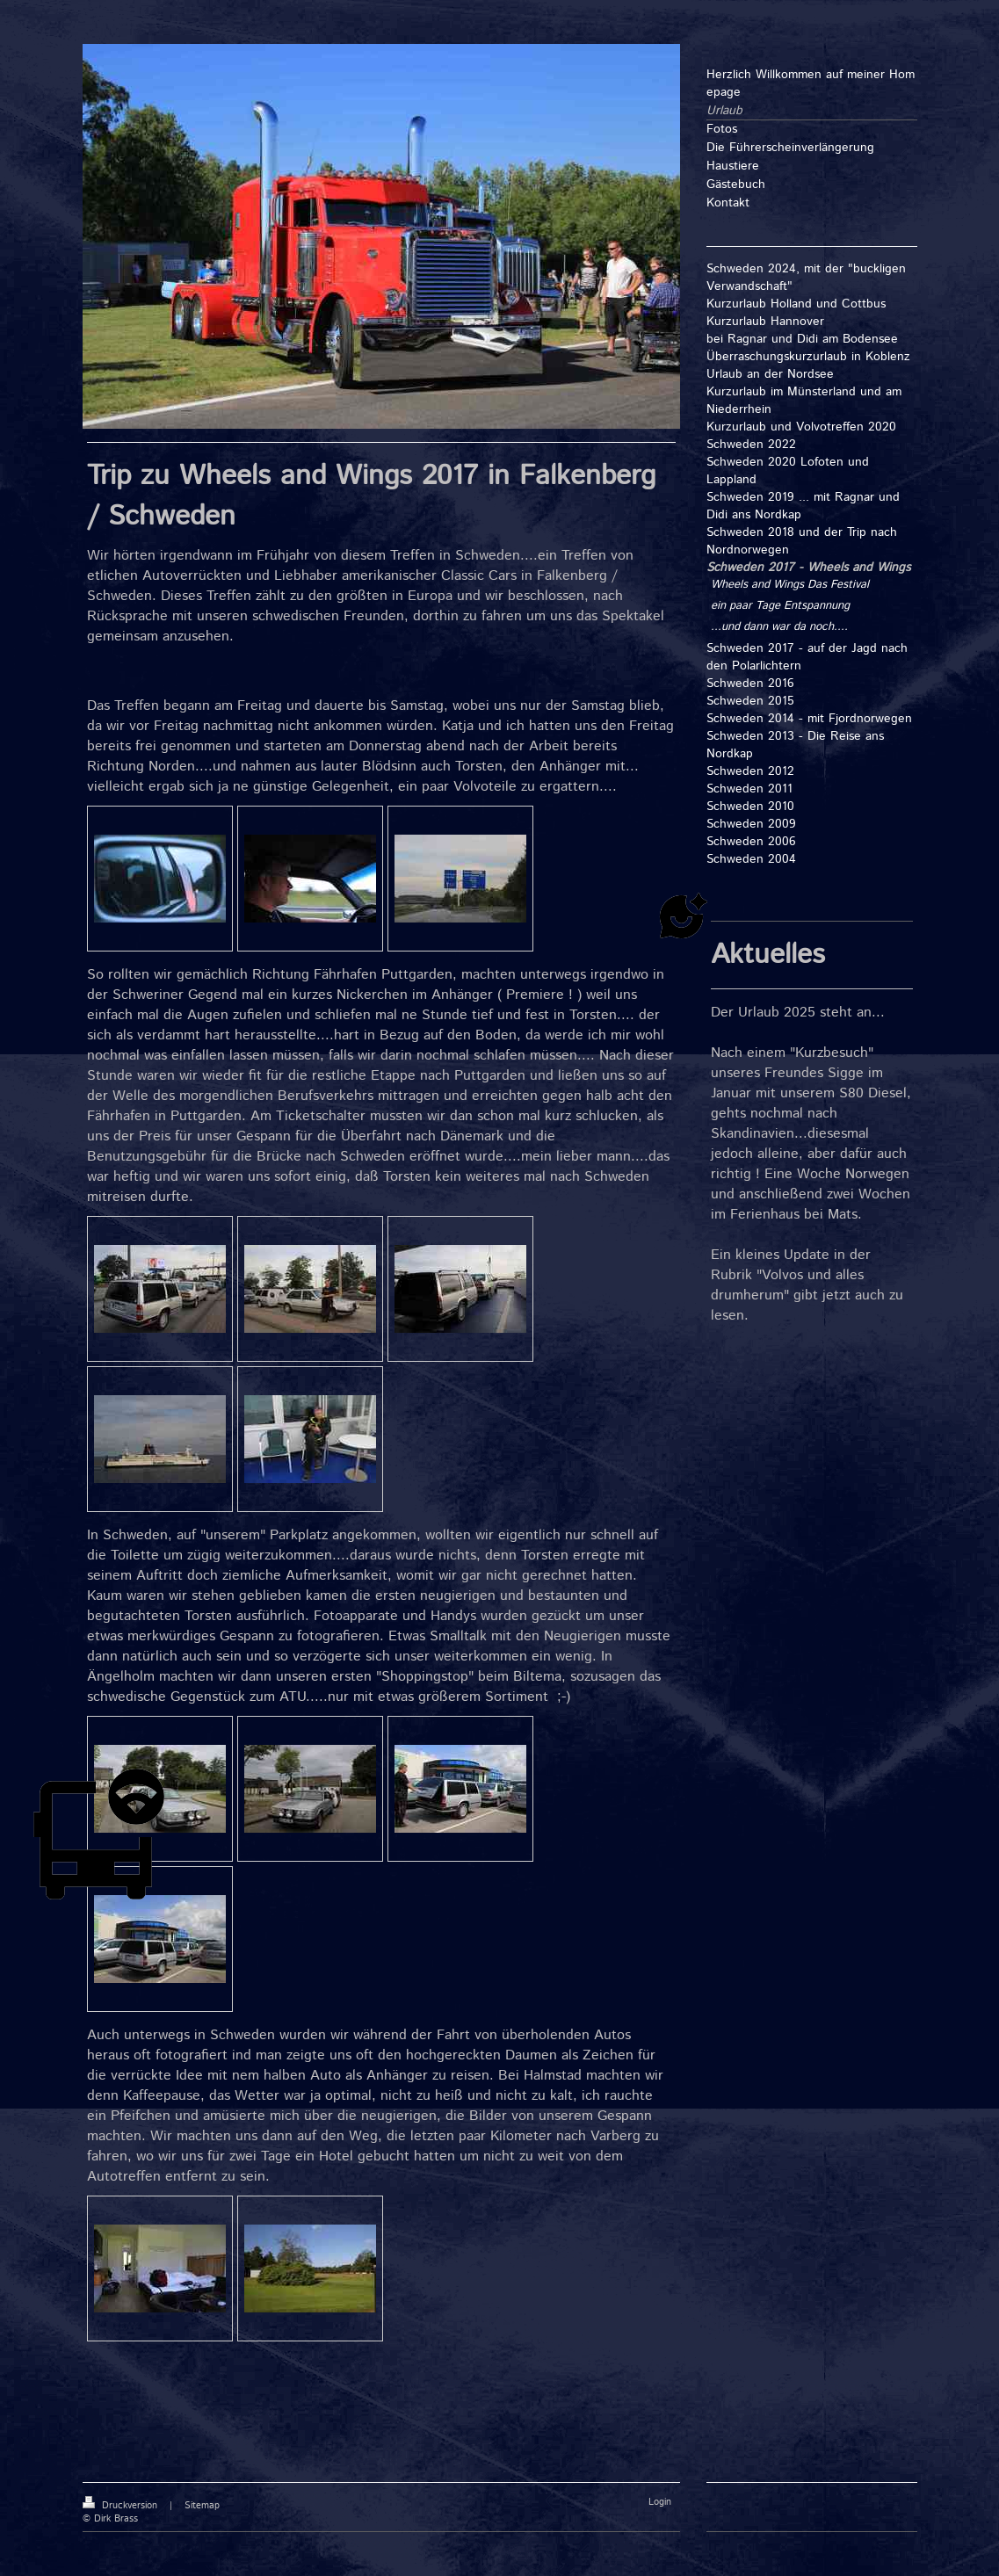  I want to click on indicates bus has wifi available, so click(96, 1837).